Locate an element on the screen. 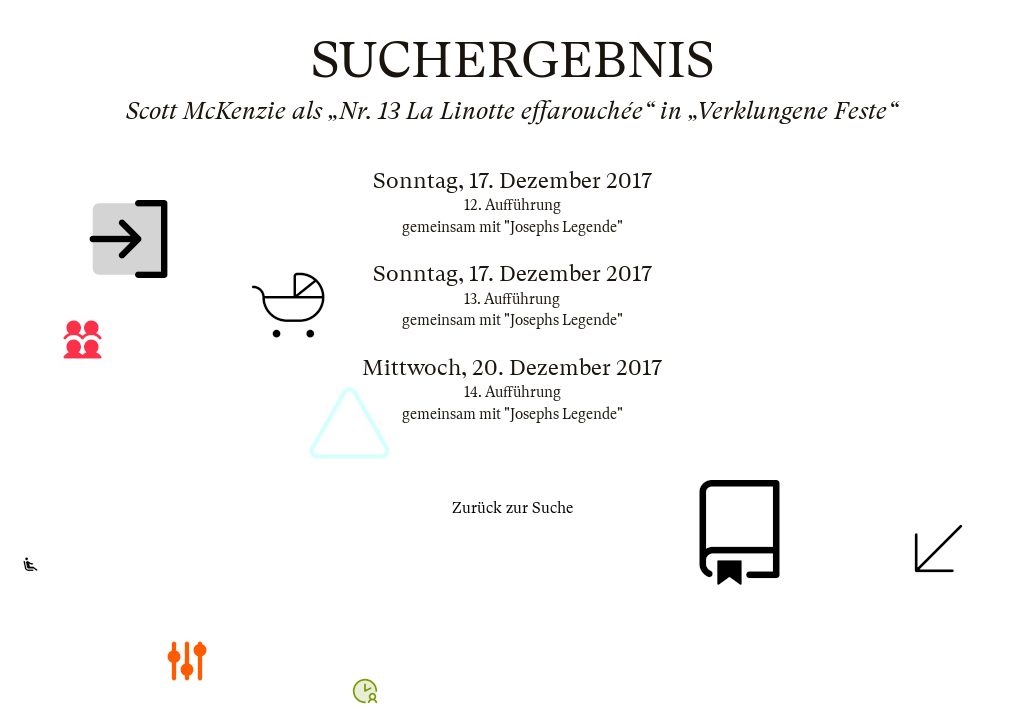 The image size is (1024, 720). adjust settings or preferences is located at coordinates (187, 661).